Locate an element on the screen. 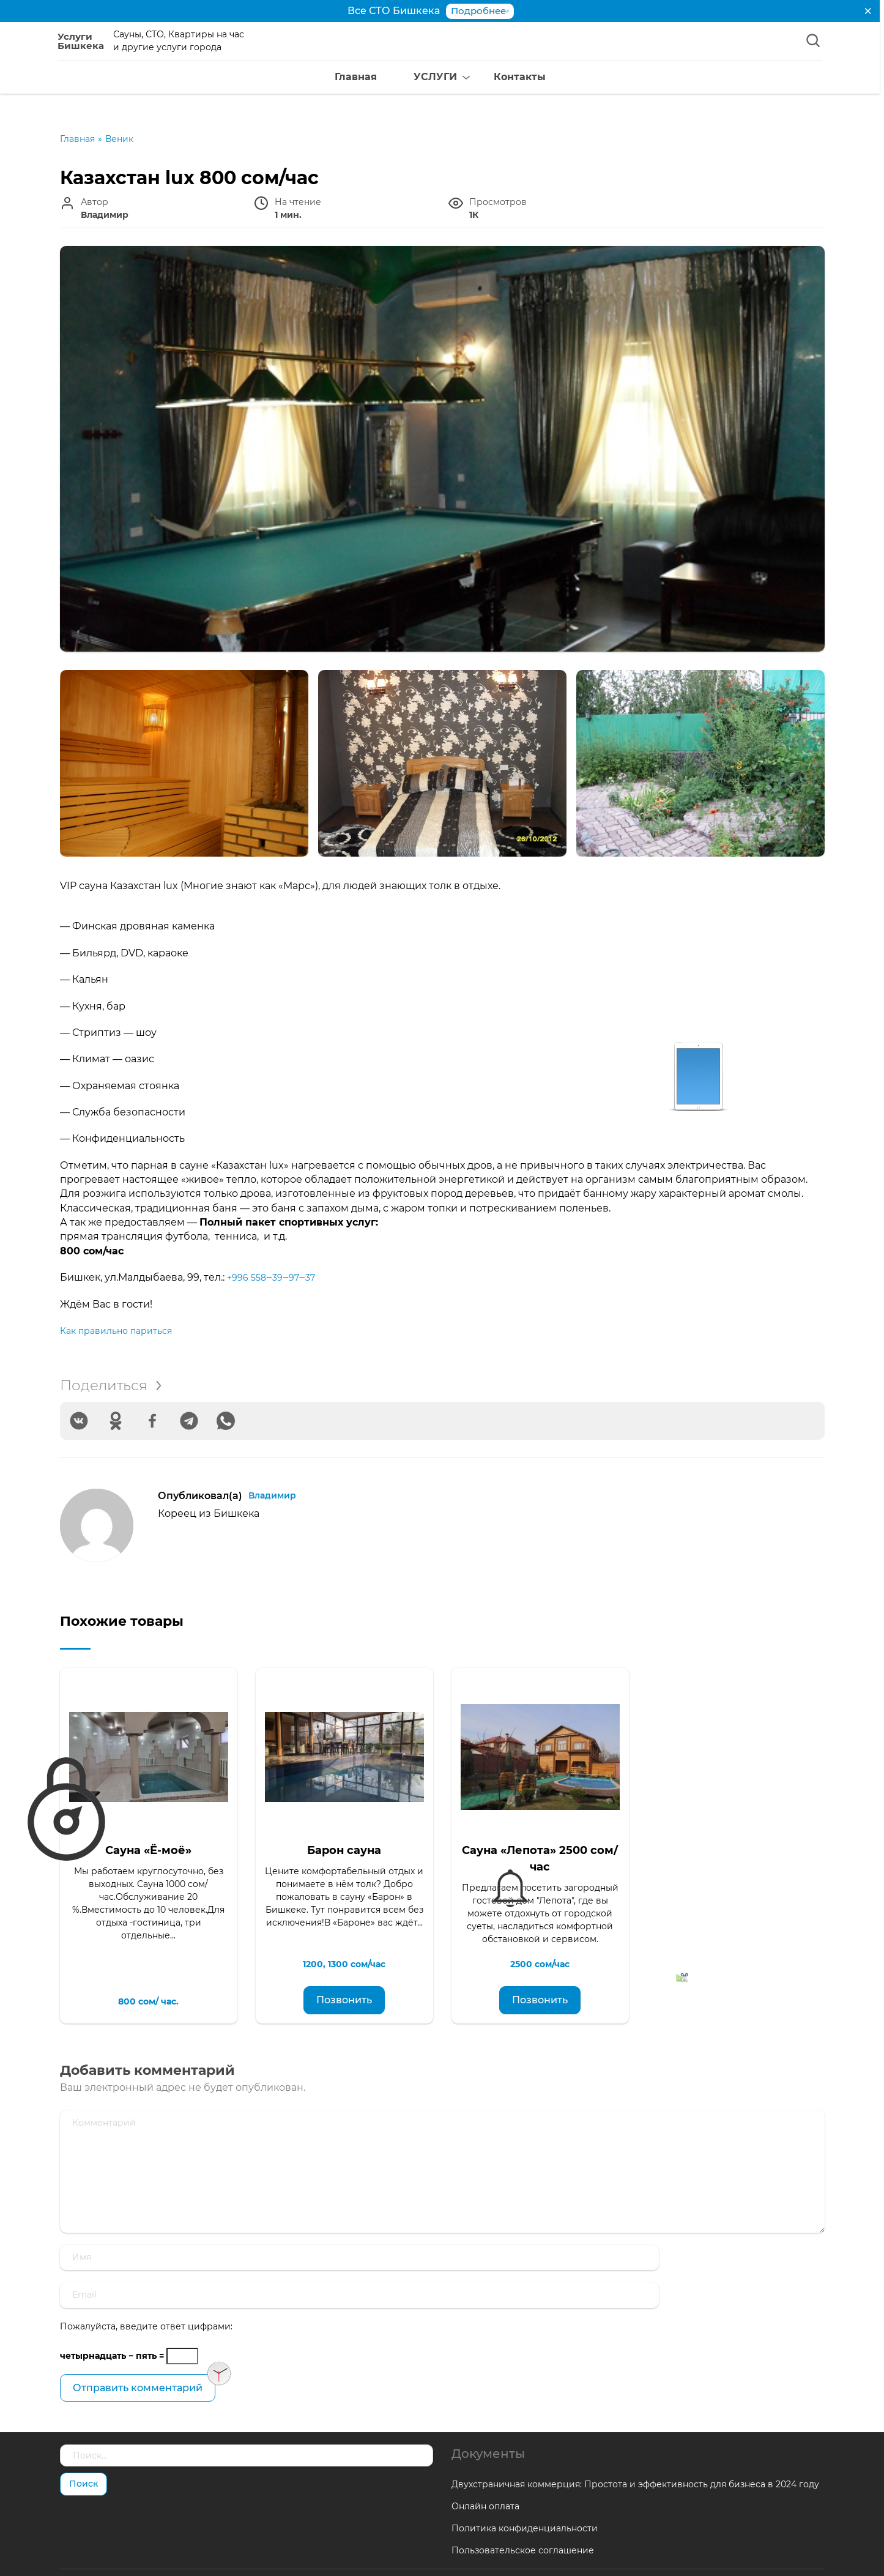 This screenshot has width=884, height=2576. access time and date settings is located at coordinates (219, 2373).